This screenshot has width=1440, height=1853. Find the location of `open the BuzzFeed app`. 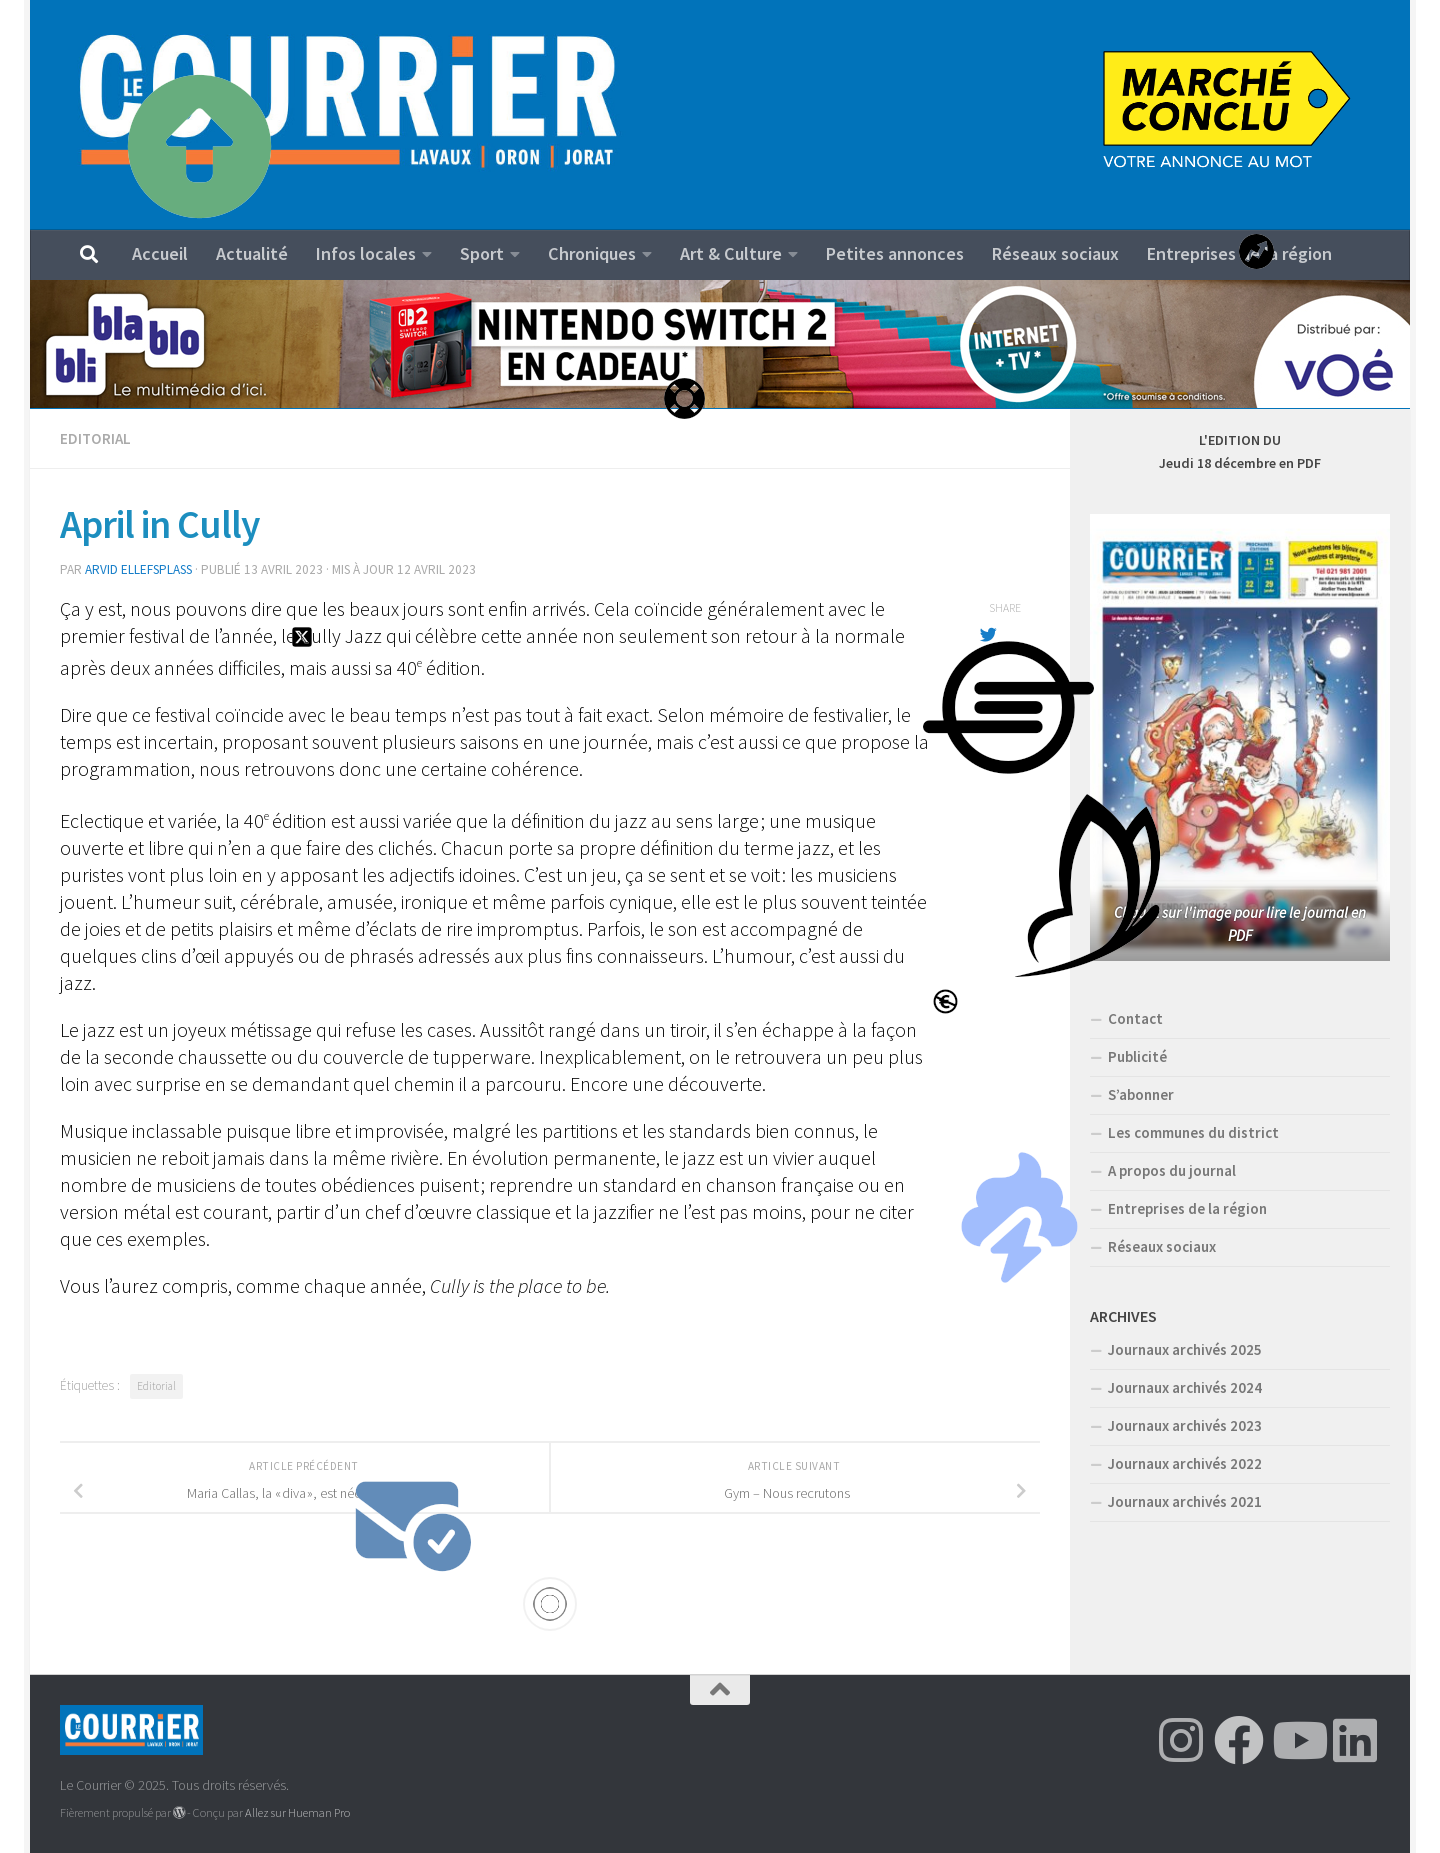

open the BuzzFeed app is located at coordinates (1256, 251).